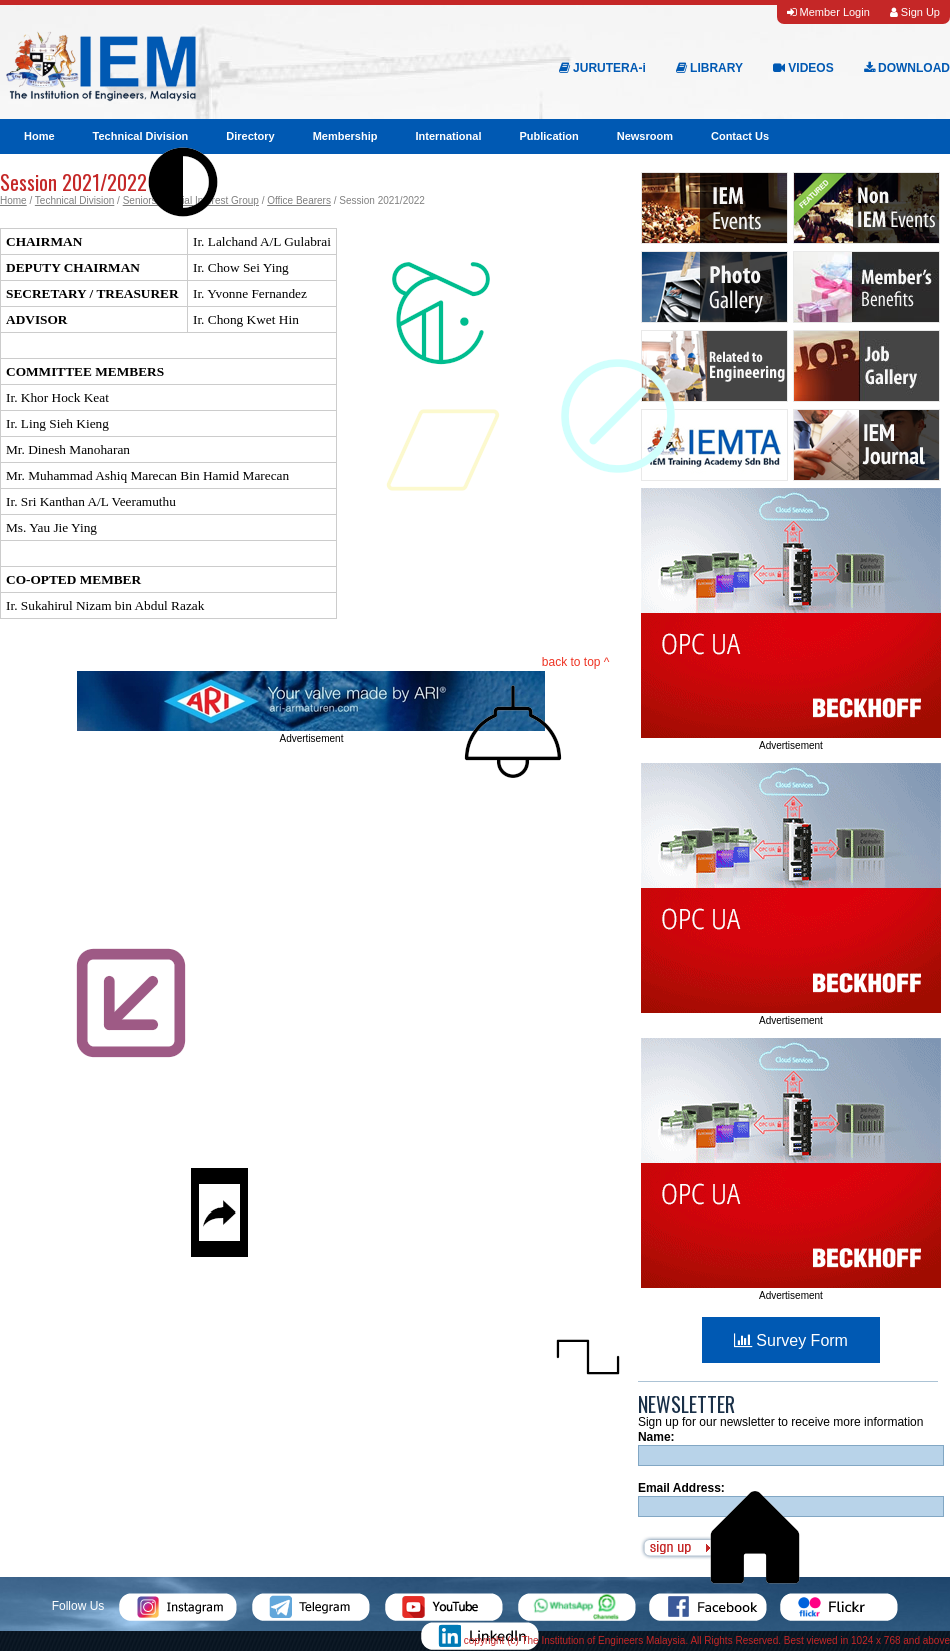 The image size is (950, 1651). Describe the element at coordinates (441, 311) in the screenshot. I see `open the New York Times app` at that location.